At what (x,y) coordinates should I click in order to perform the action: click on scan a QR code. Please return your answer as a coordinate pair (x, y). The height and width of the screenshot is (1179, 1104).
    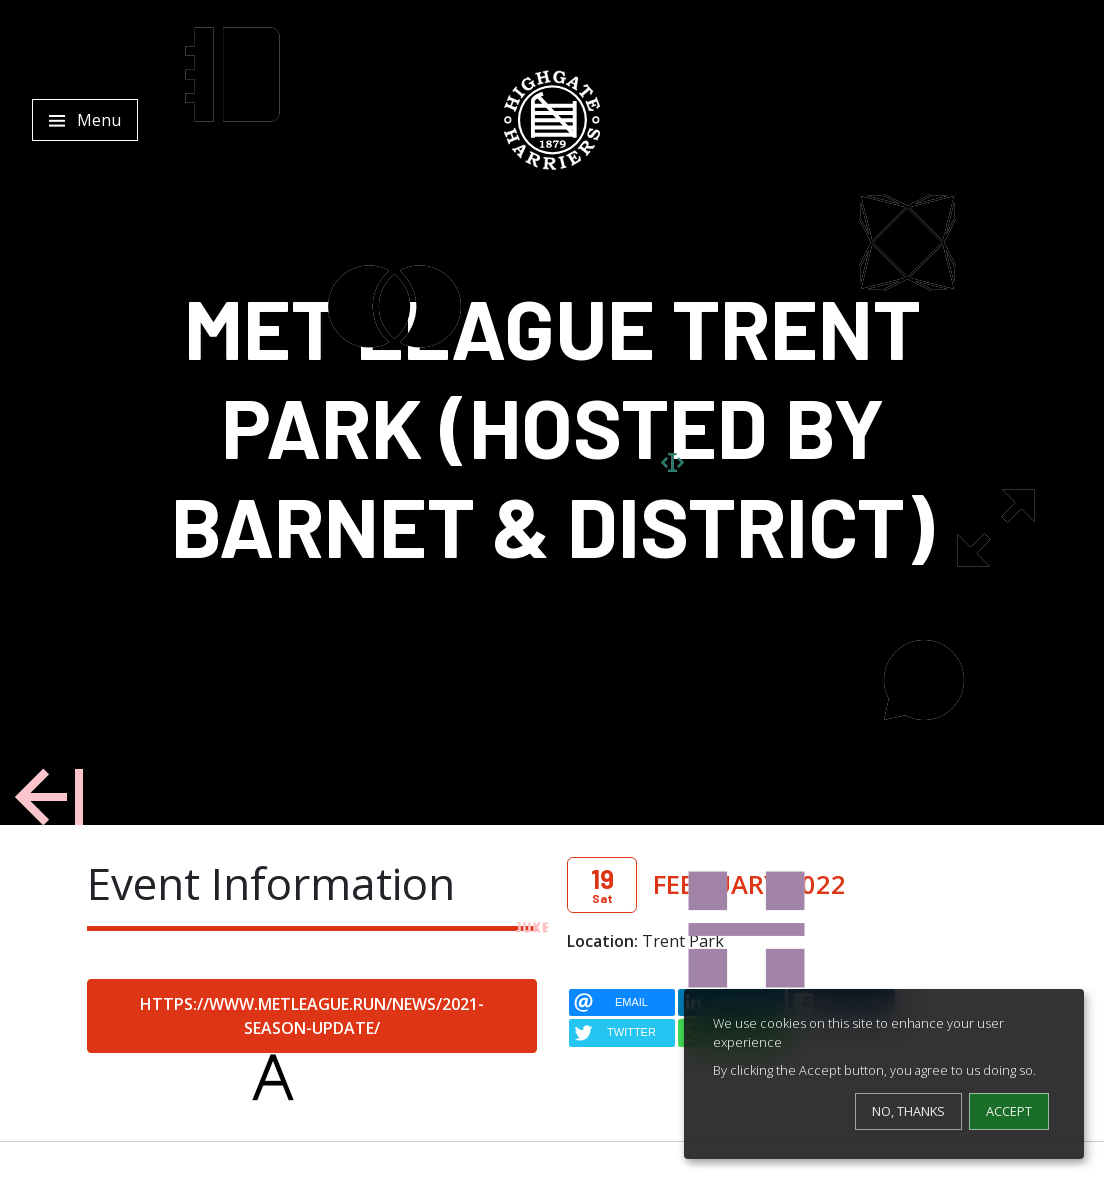
    Looking at the image, I should click on (746, 929).